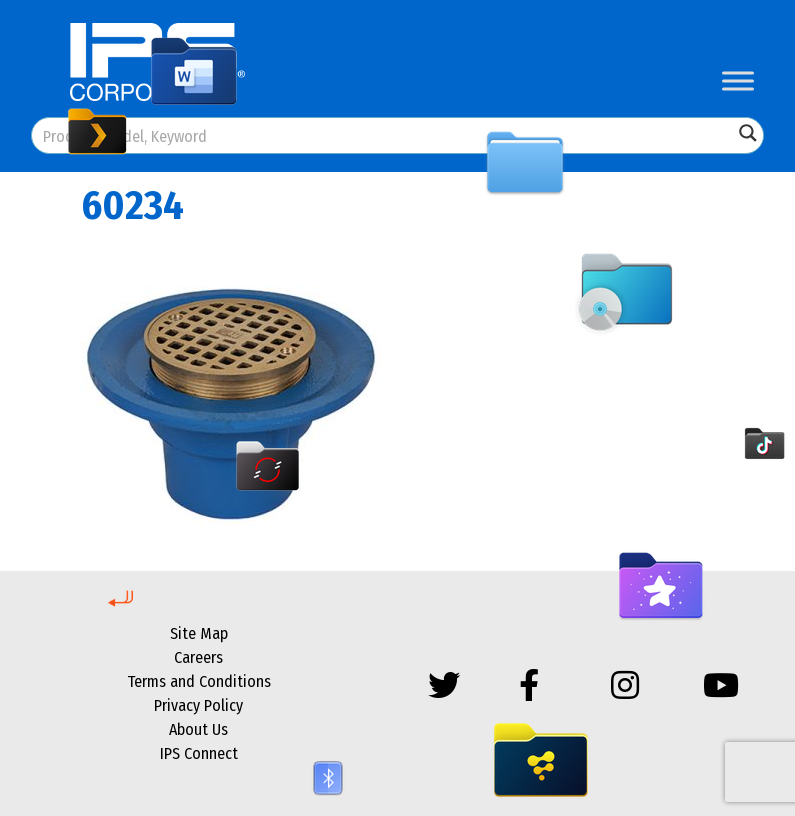 The width and height of the screenshot is (795, 816). Describe the element at coordinates (328, 778) in the screenshot. I see `access bluetooth settings` at that location.